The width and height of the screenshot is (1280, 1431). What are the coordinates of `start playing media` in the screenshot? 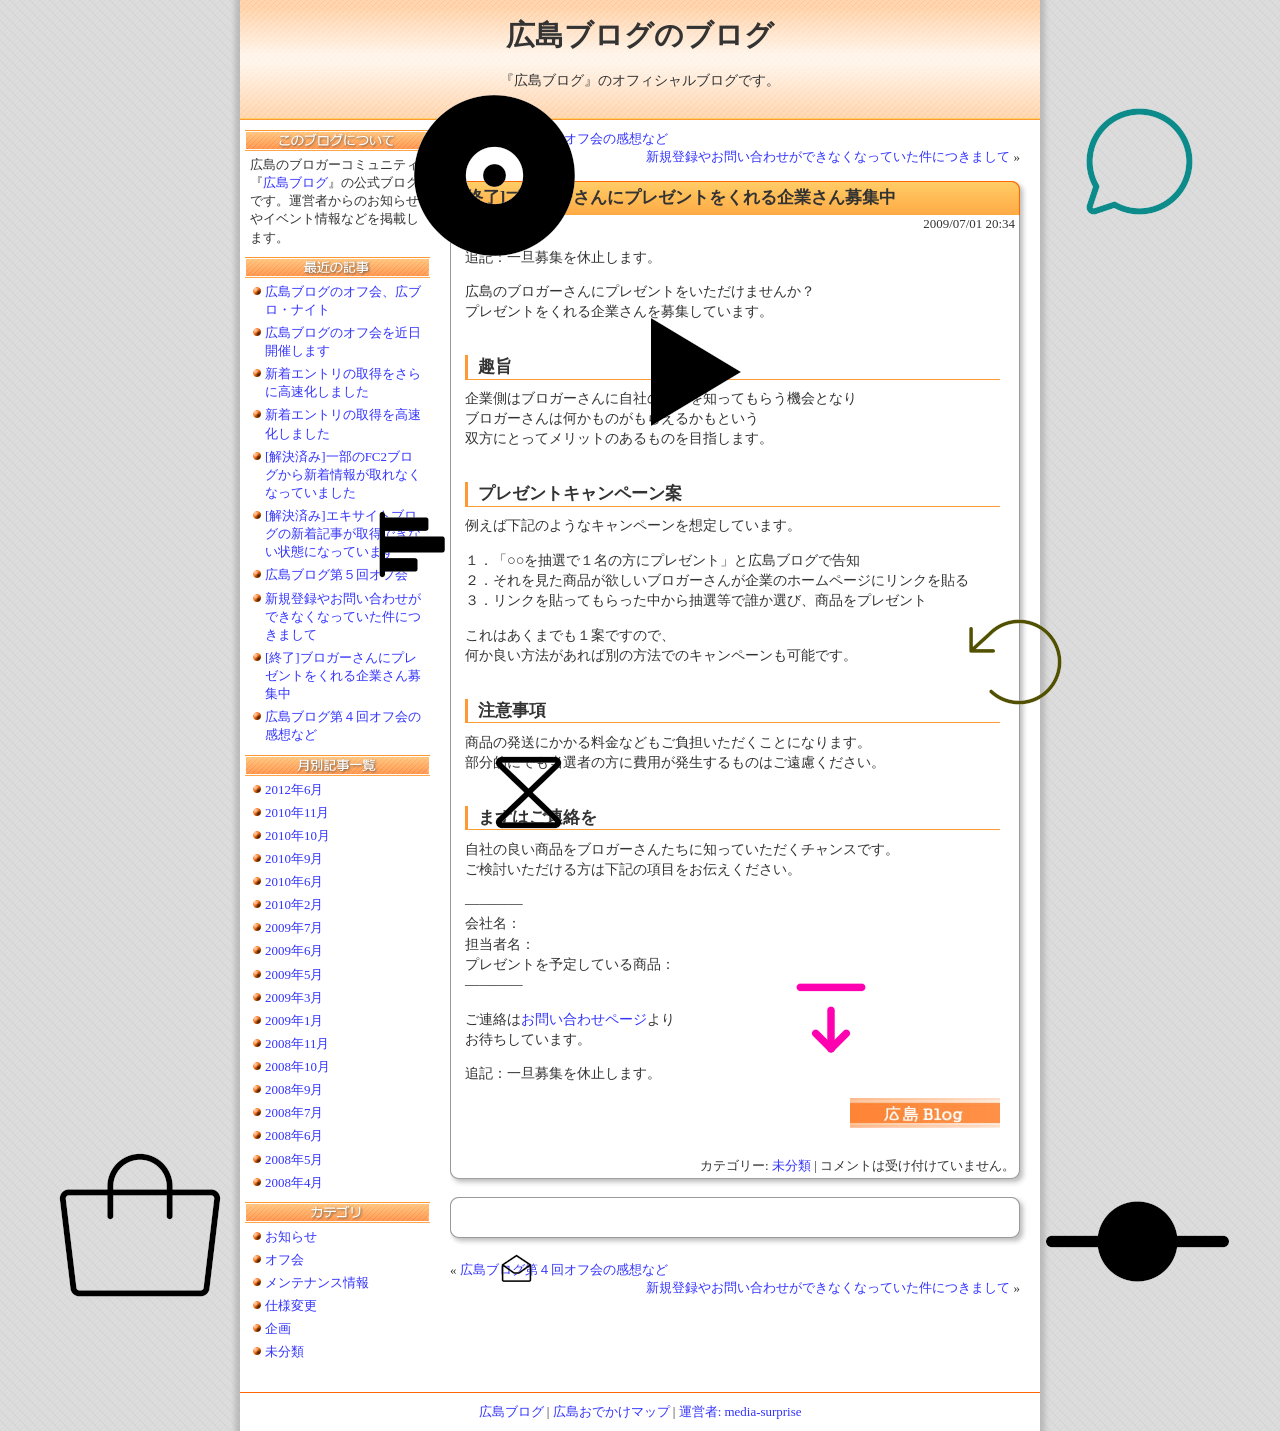 It's located at (696, 372).